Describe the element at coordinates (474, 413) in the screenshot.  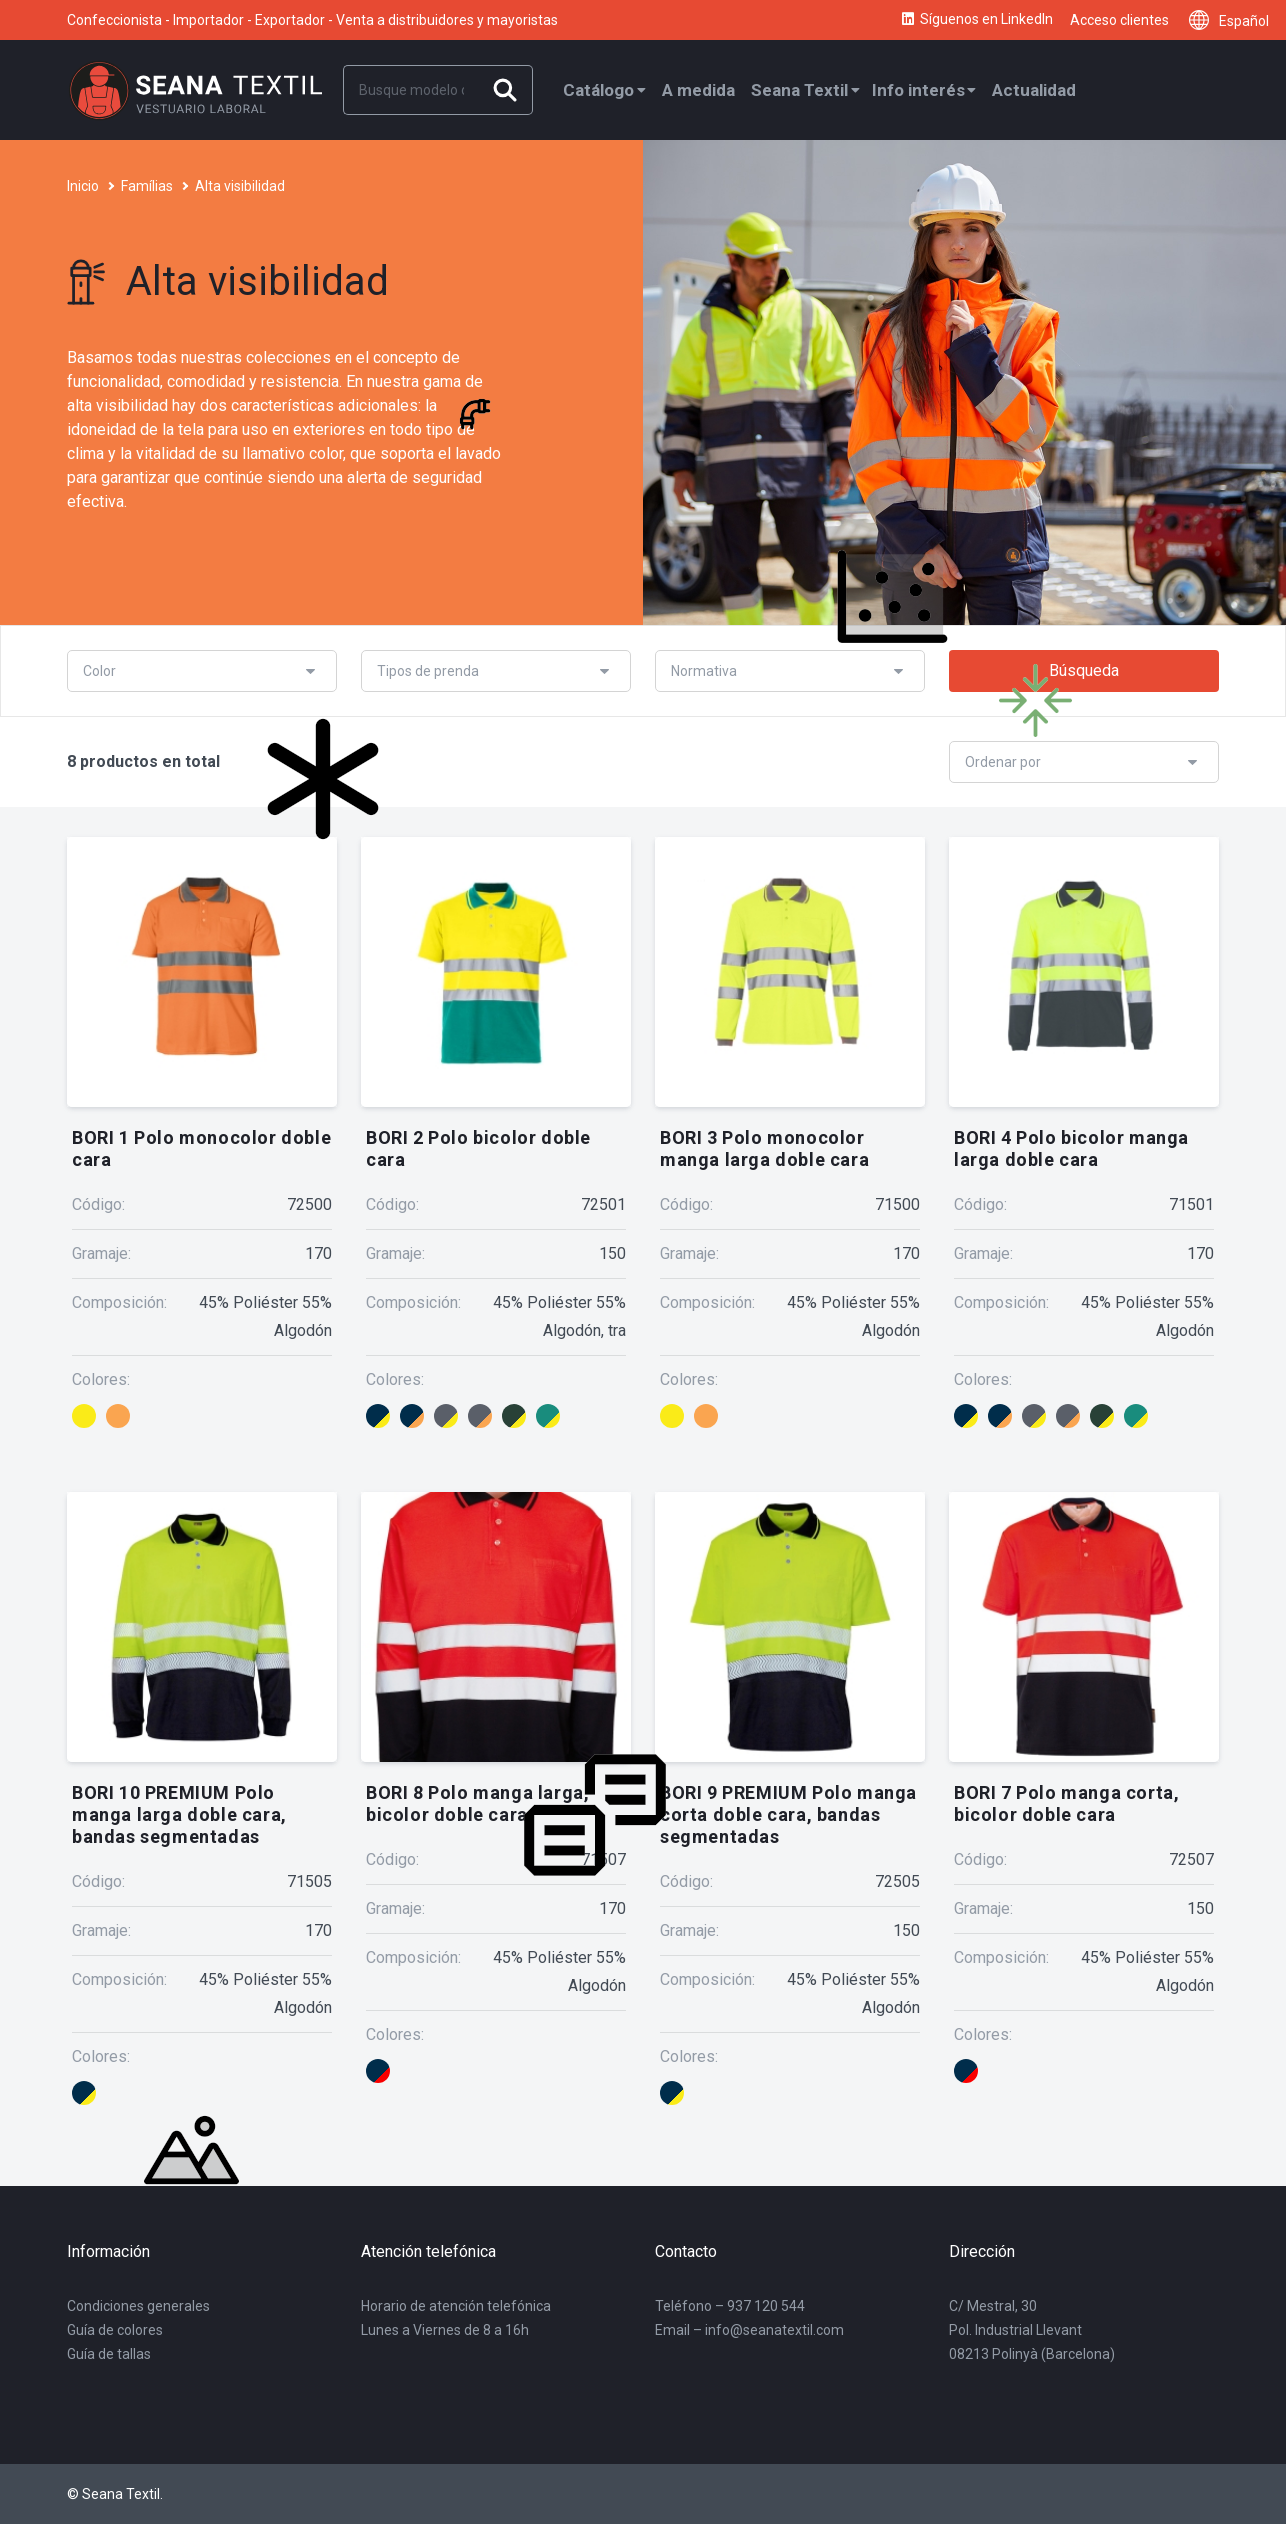
I see `plumbing or pipe-related settings` at that location.